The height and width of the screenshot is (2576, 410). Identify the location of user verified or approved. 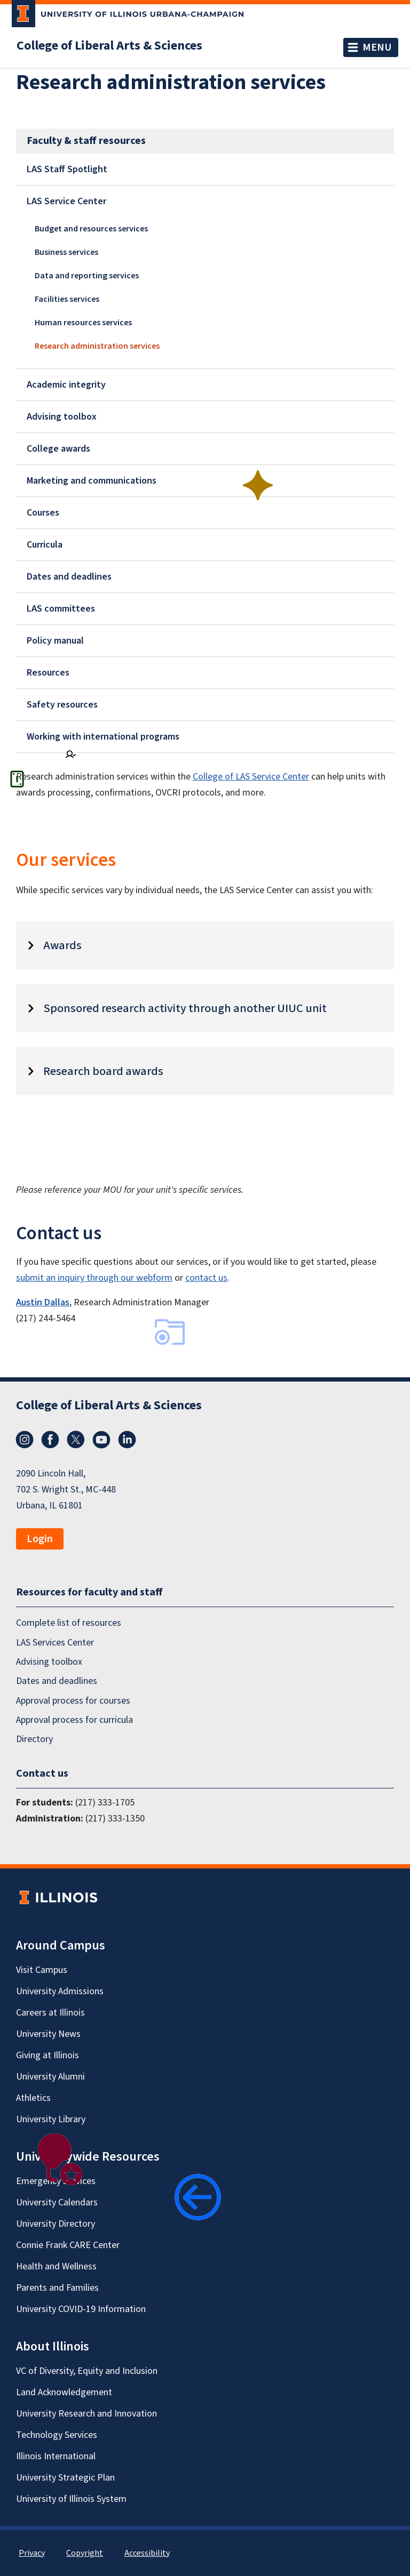
(70, 755).